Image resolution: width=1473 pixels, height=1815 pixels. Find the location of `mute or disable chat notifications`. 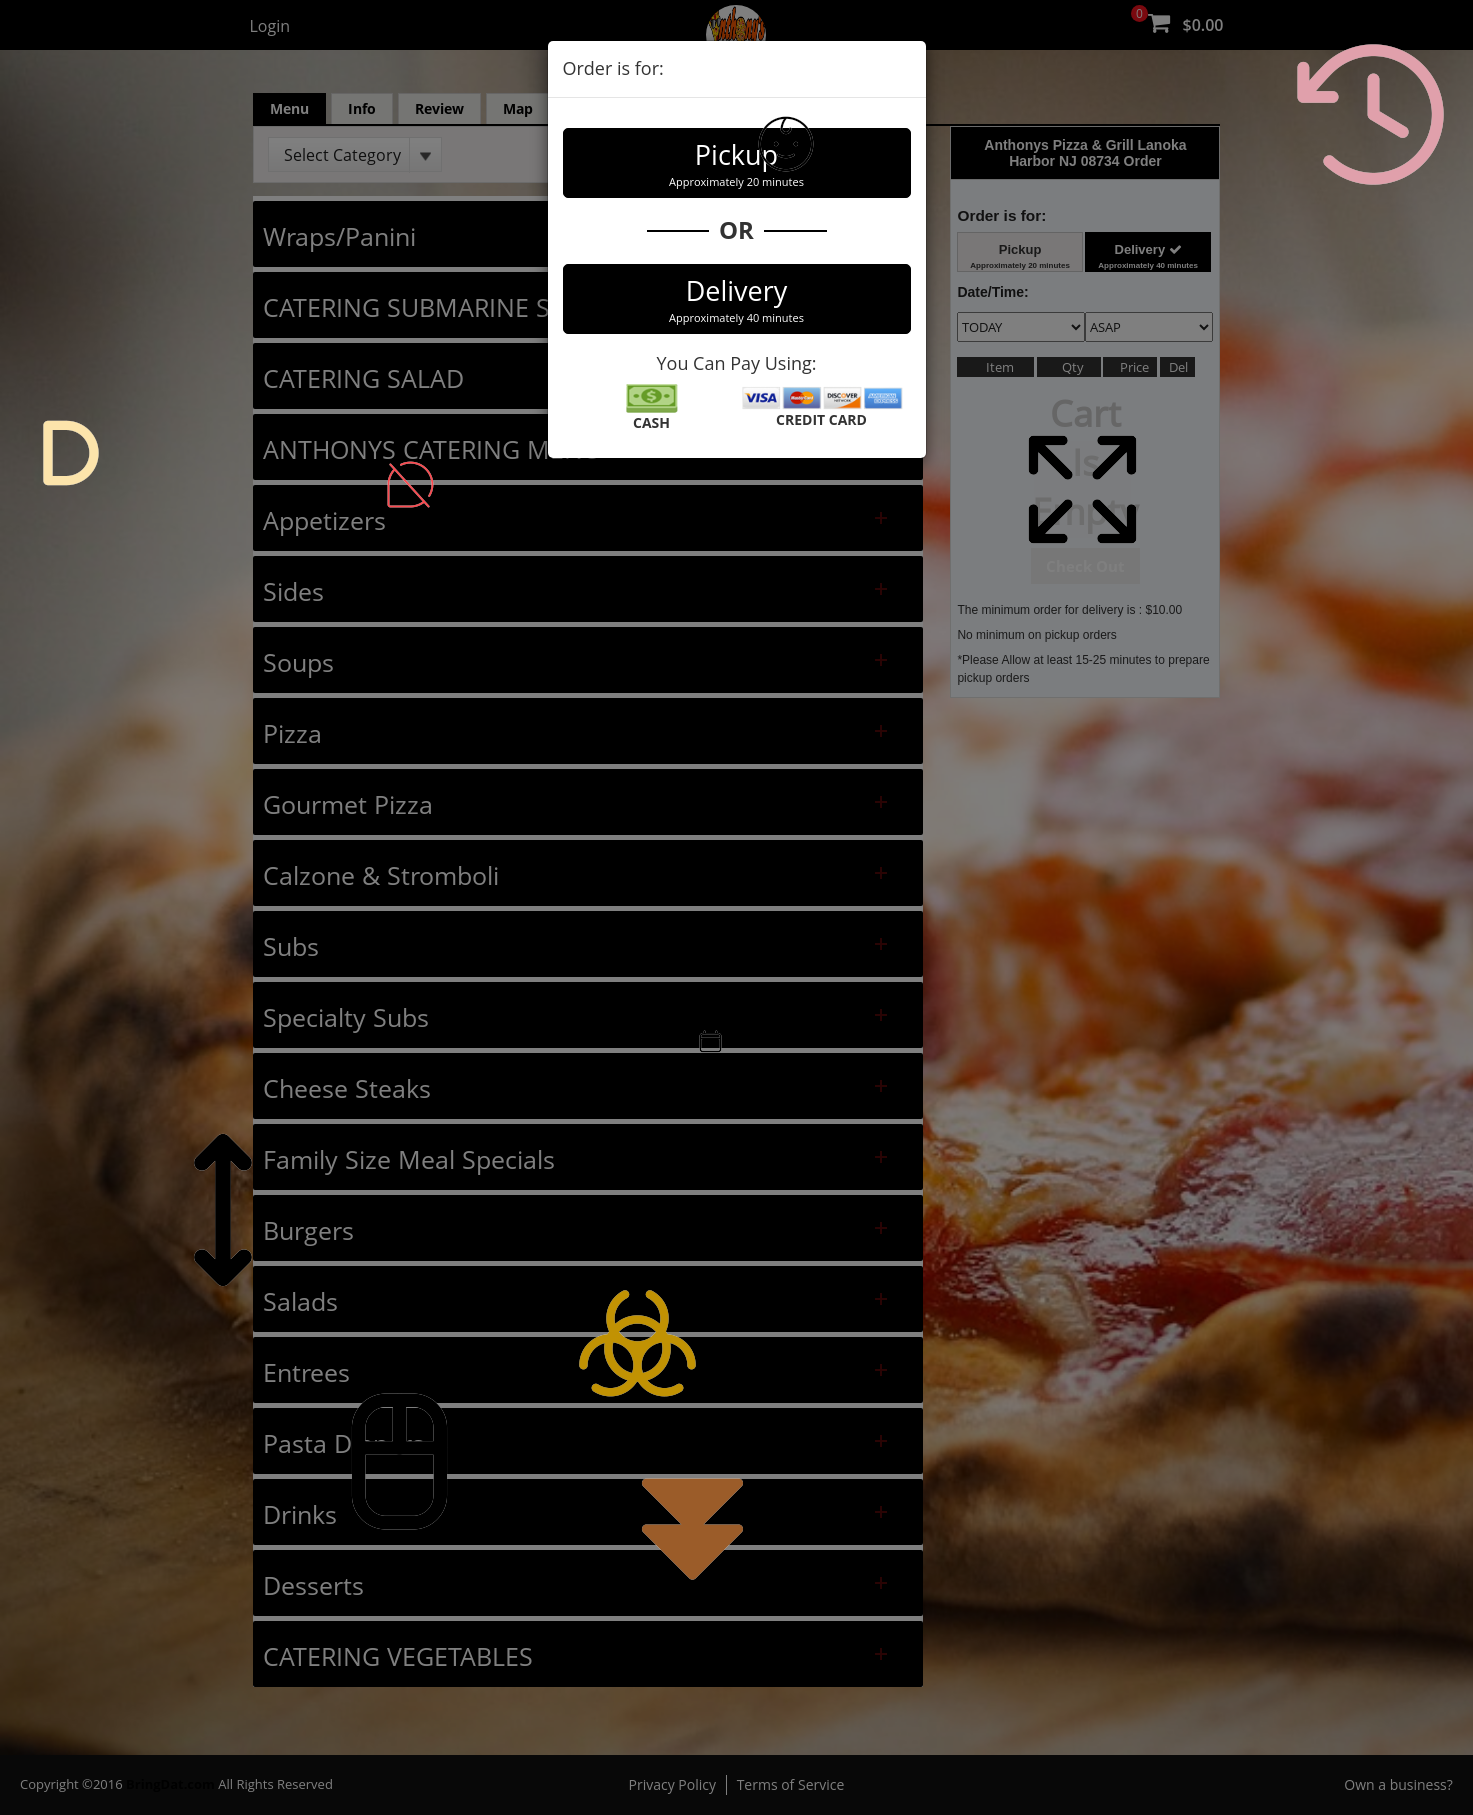

mute or disable chat notifications is located at coordinates (409, 485).